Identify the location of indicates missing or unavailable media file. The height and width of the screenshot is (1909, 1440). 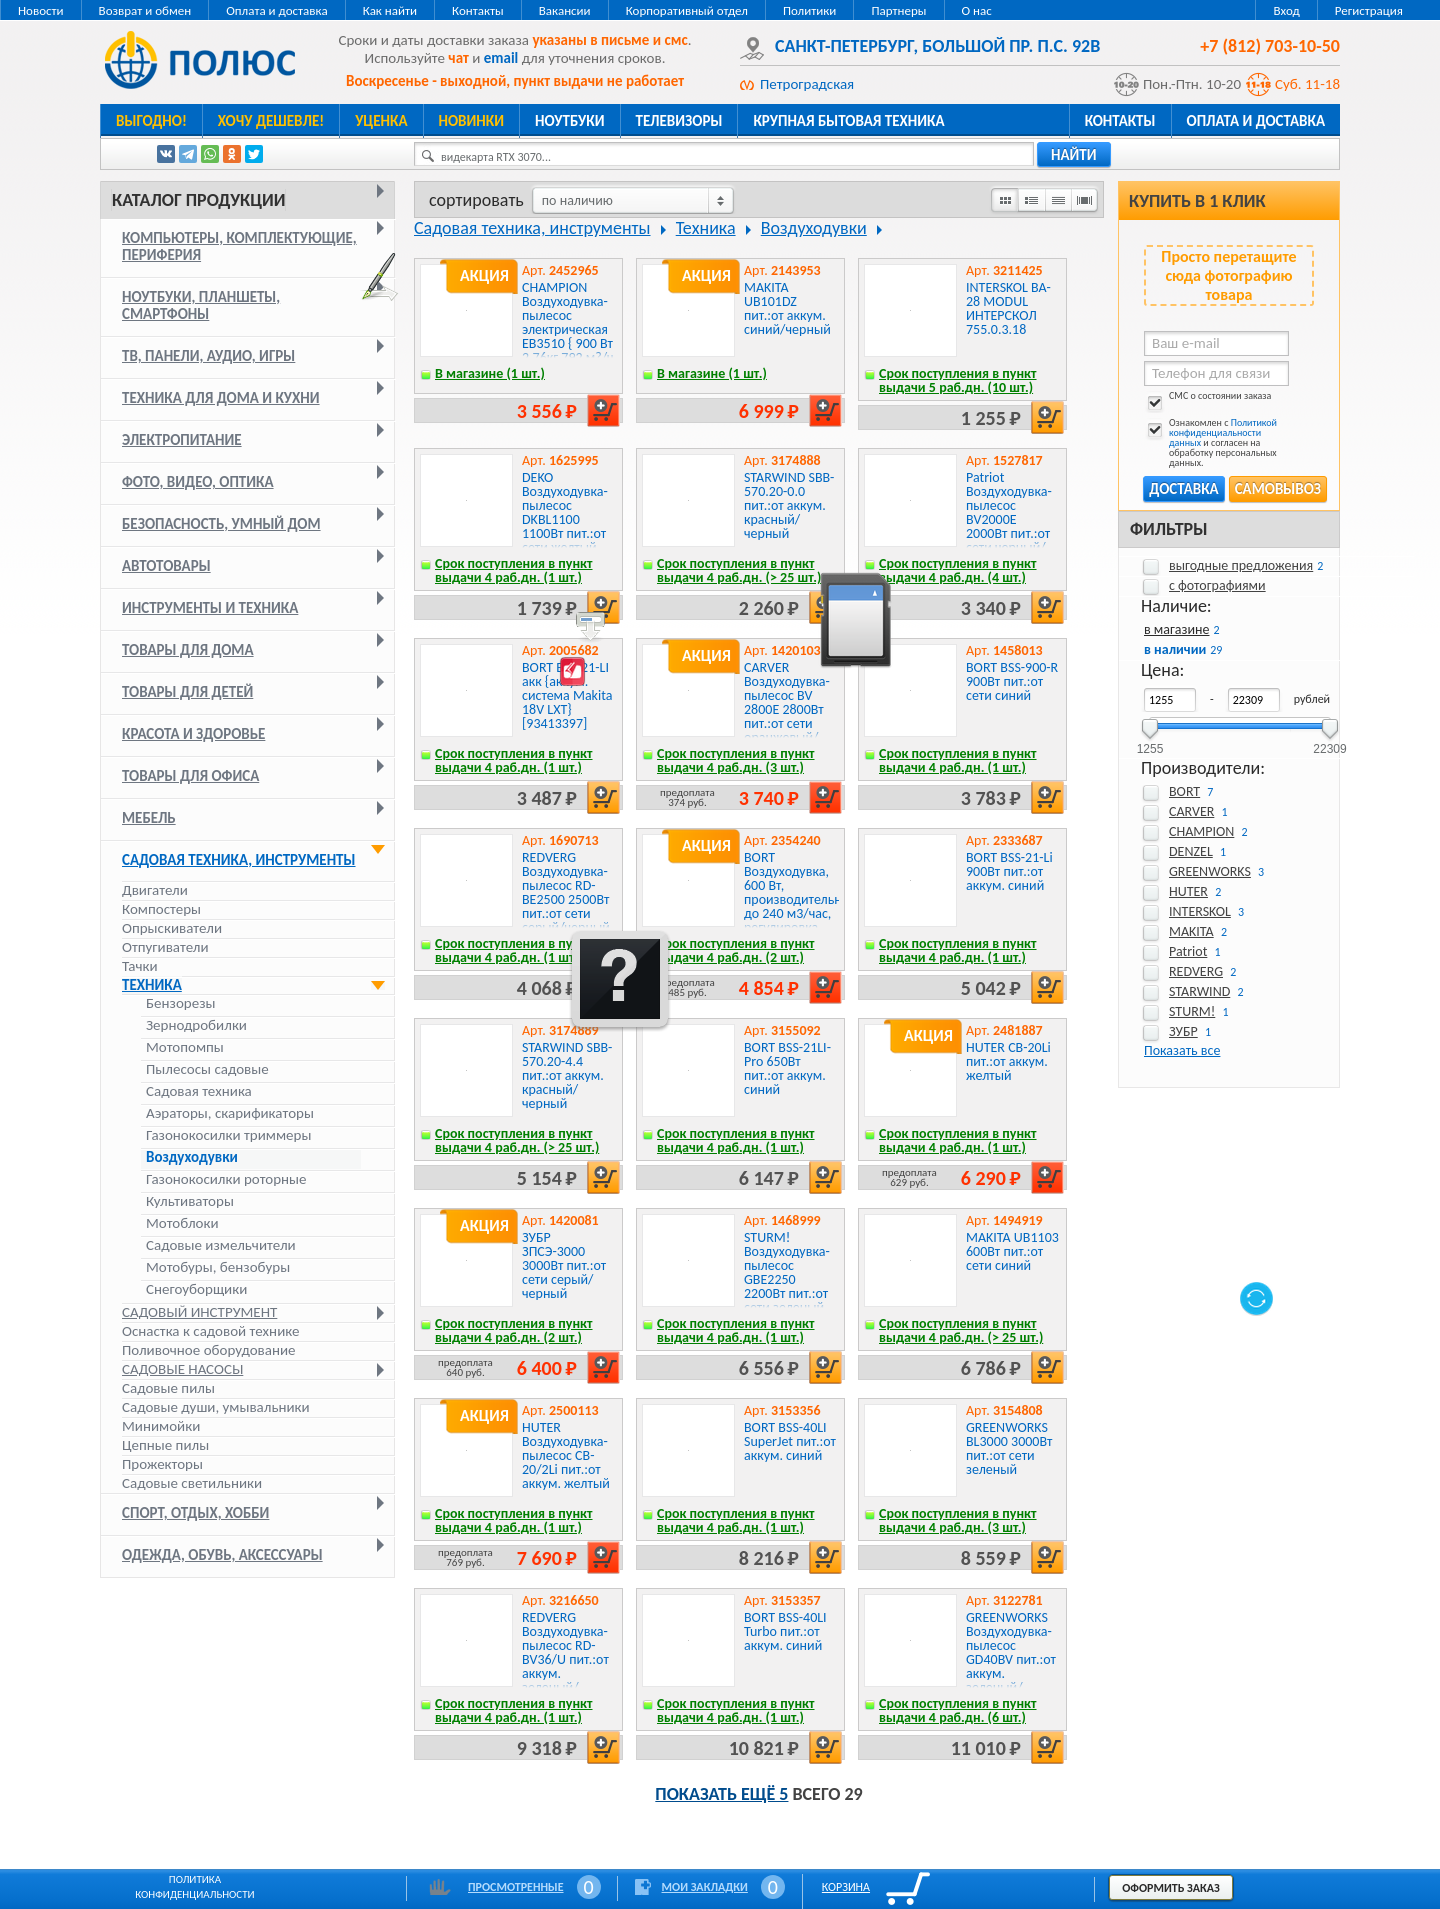
(620, 979).